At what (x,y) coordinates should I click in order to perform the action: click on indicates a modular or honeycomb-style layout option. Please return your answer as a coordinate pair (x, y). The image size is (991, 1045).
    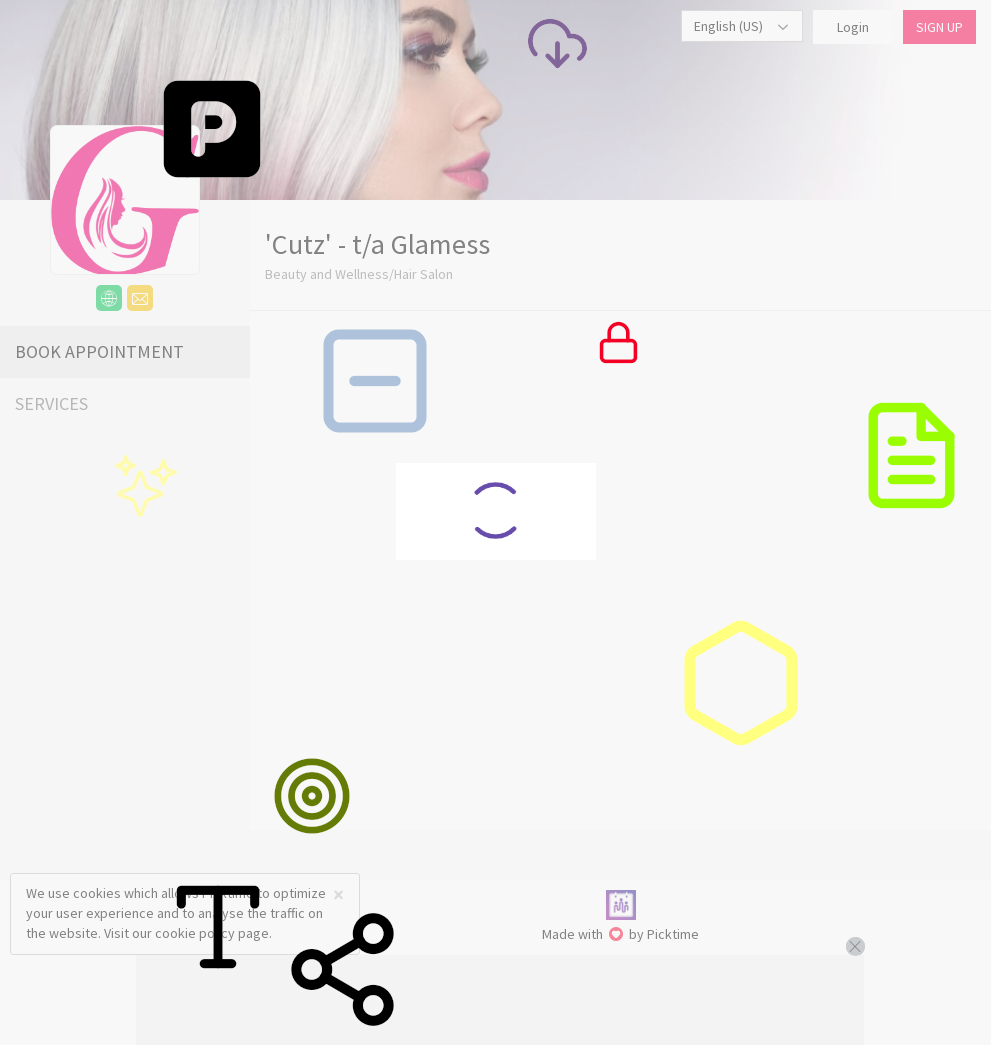
    Looking at the image, I should click on (741, 683).